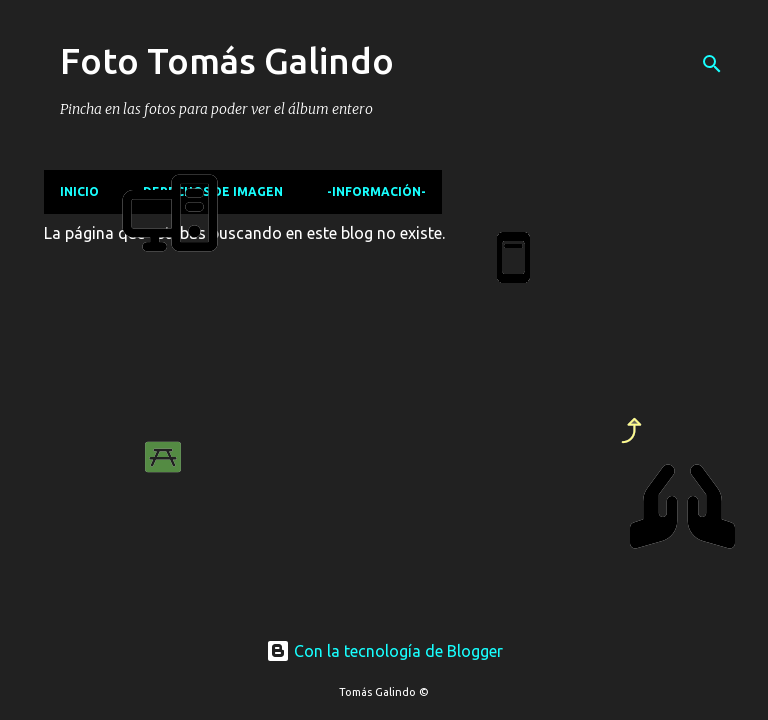 This screenshot has width=768, height=720. I want to click on express gratitude or thanks, so click(682, 506).